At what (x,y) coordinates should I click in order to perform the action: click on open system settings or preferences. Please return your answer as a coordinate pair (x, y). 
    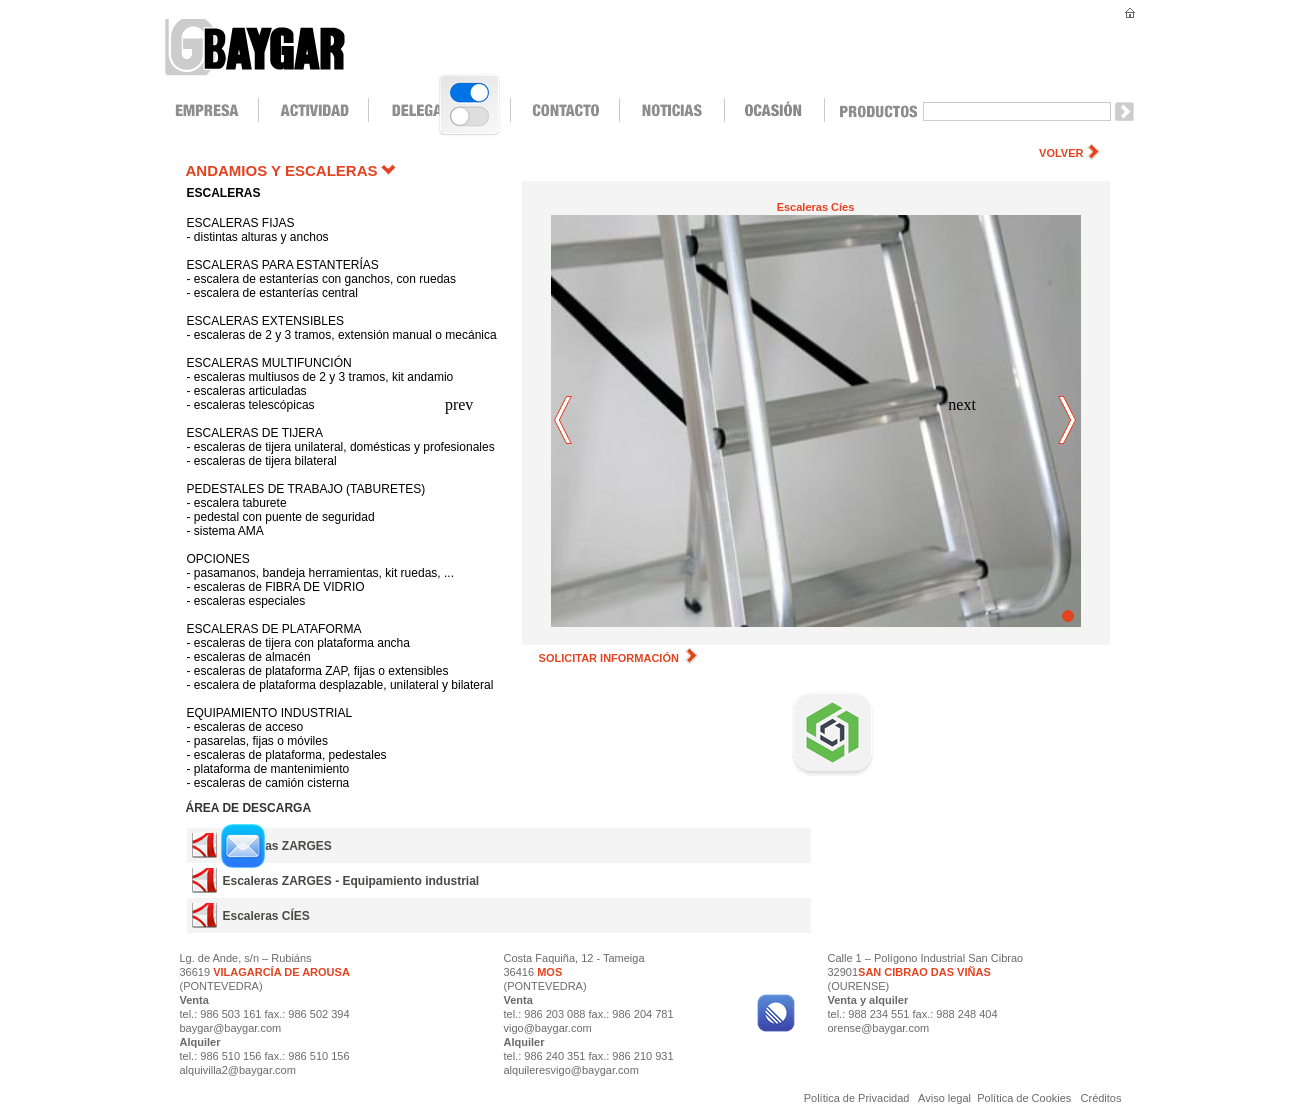
    Looking at the image, I should click on (469, 104).